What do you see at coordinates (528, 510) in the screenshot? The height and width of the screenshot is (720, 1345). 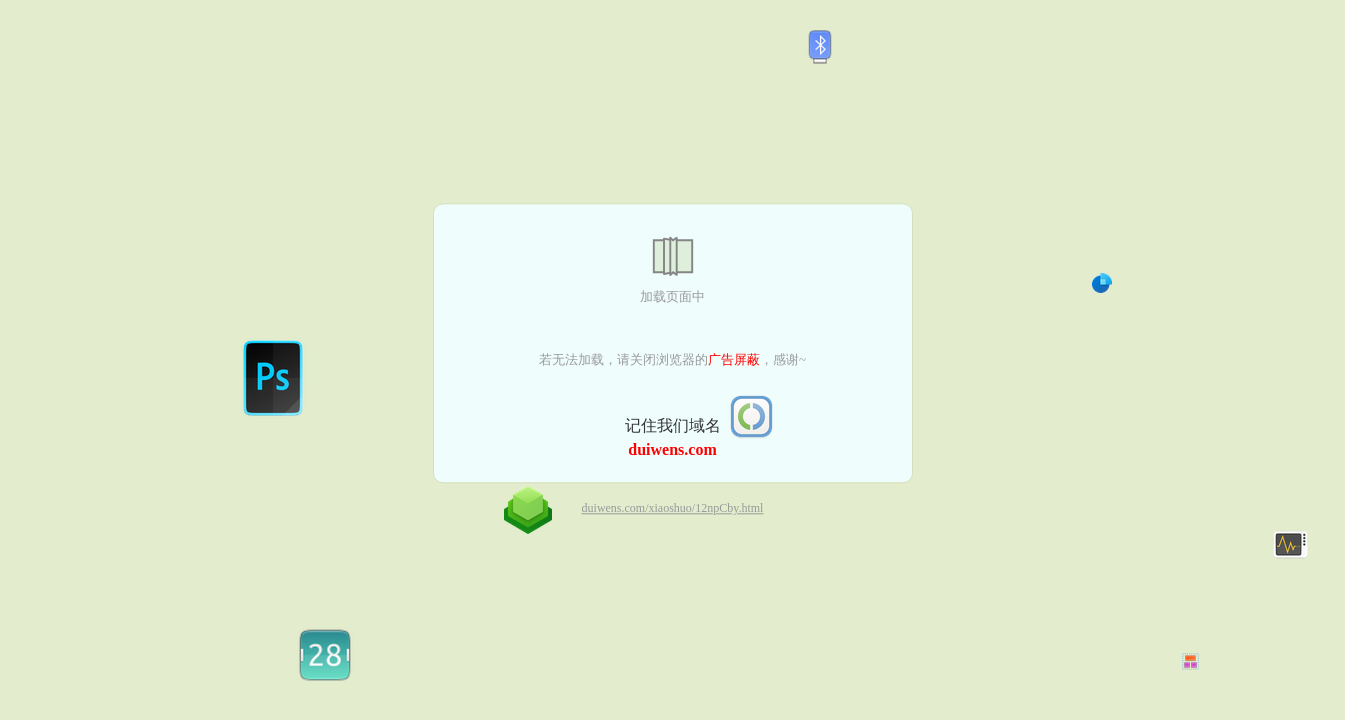 I see `open the visualize app` at bounding box center [528, 510].